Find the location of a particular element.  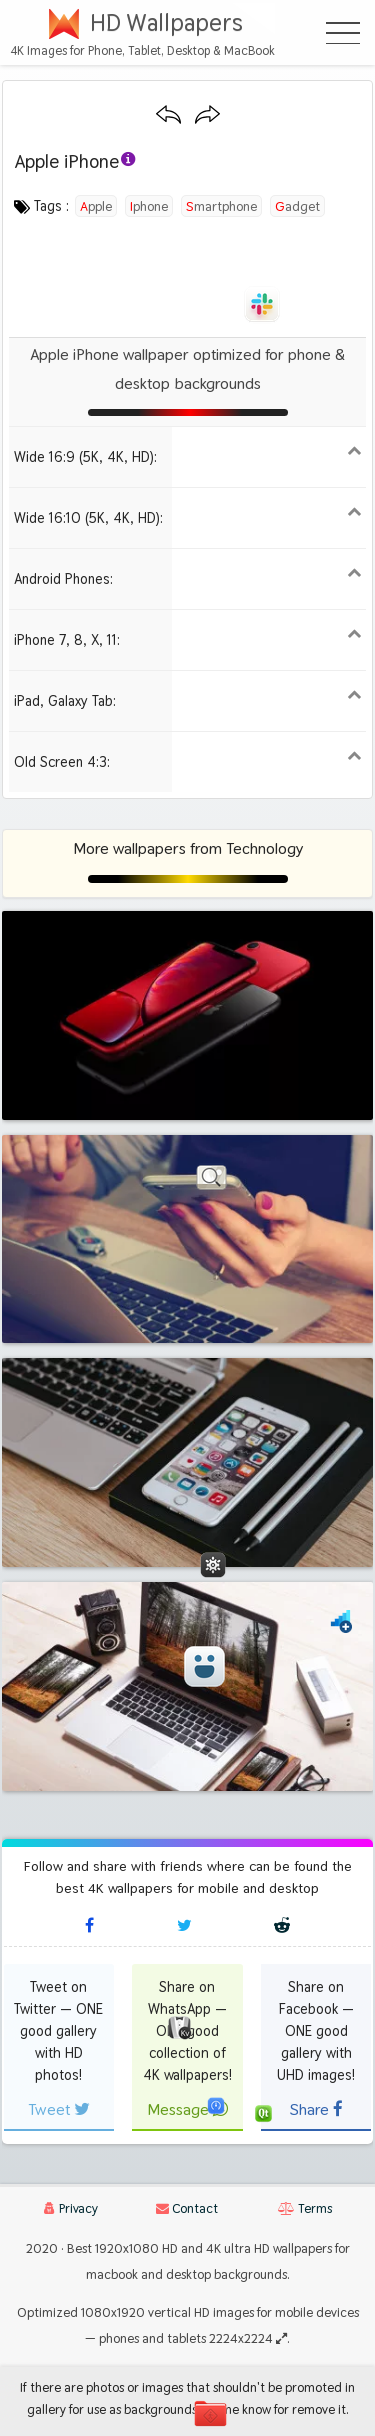

open eye of gnome image viewer is located at coordinates (211, 1177).